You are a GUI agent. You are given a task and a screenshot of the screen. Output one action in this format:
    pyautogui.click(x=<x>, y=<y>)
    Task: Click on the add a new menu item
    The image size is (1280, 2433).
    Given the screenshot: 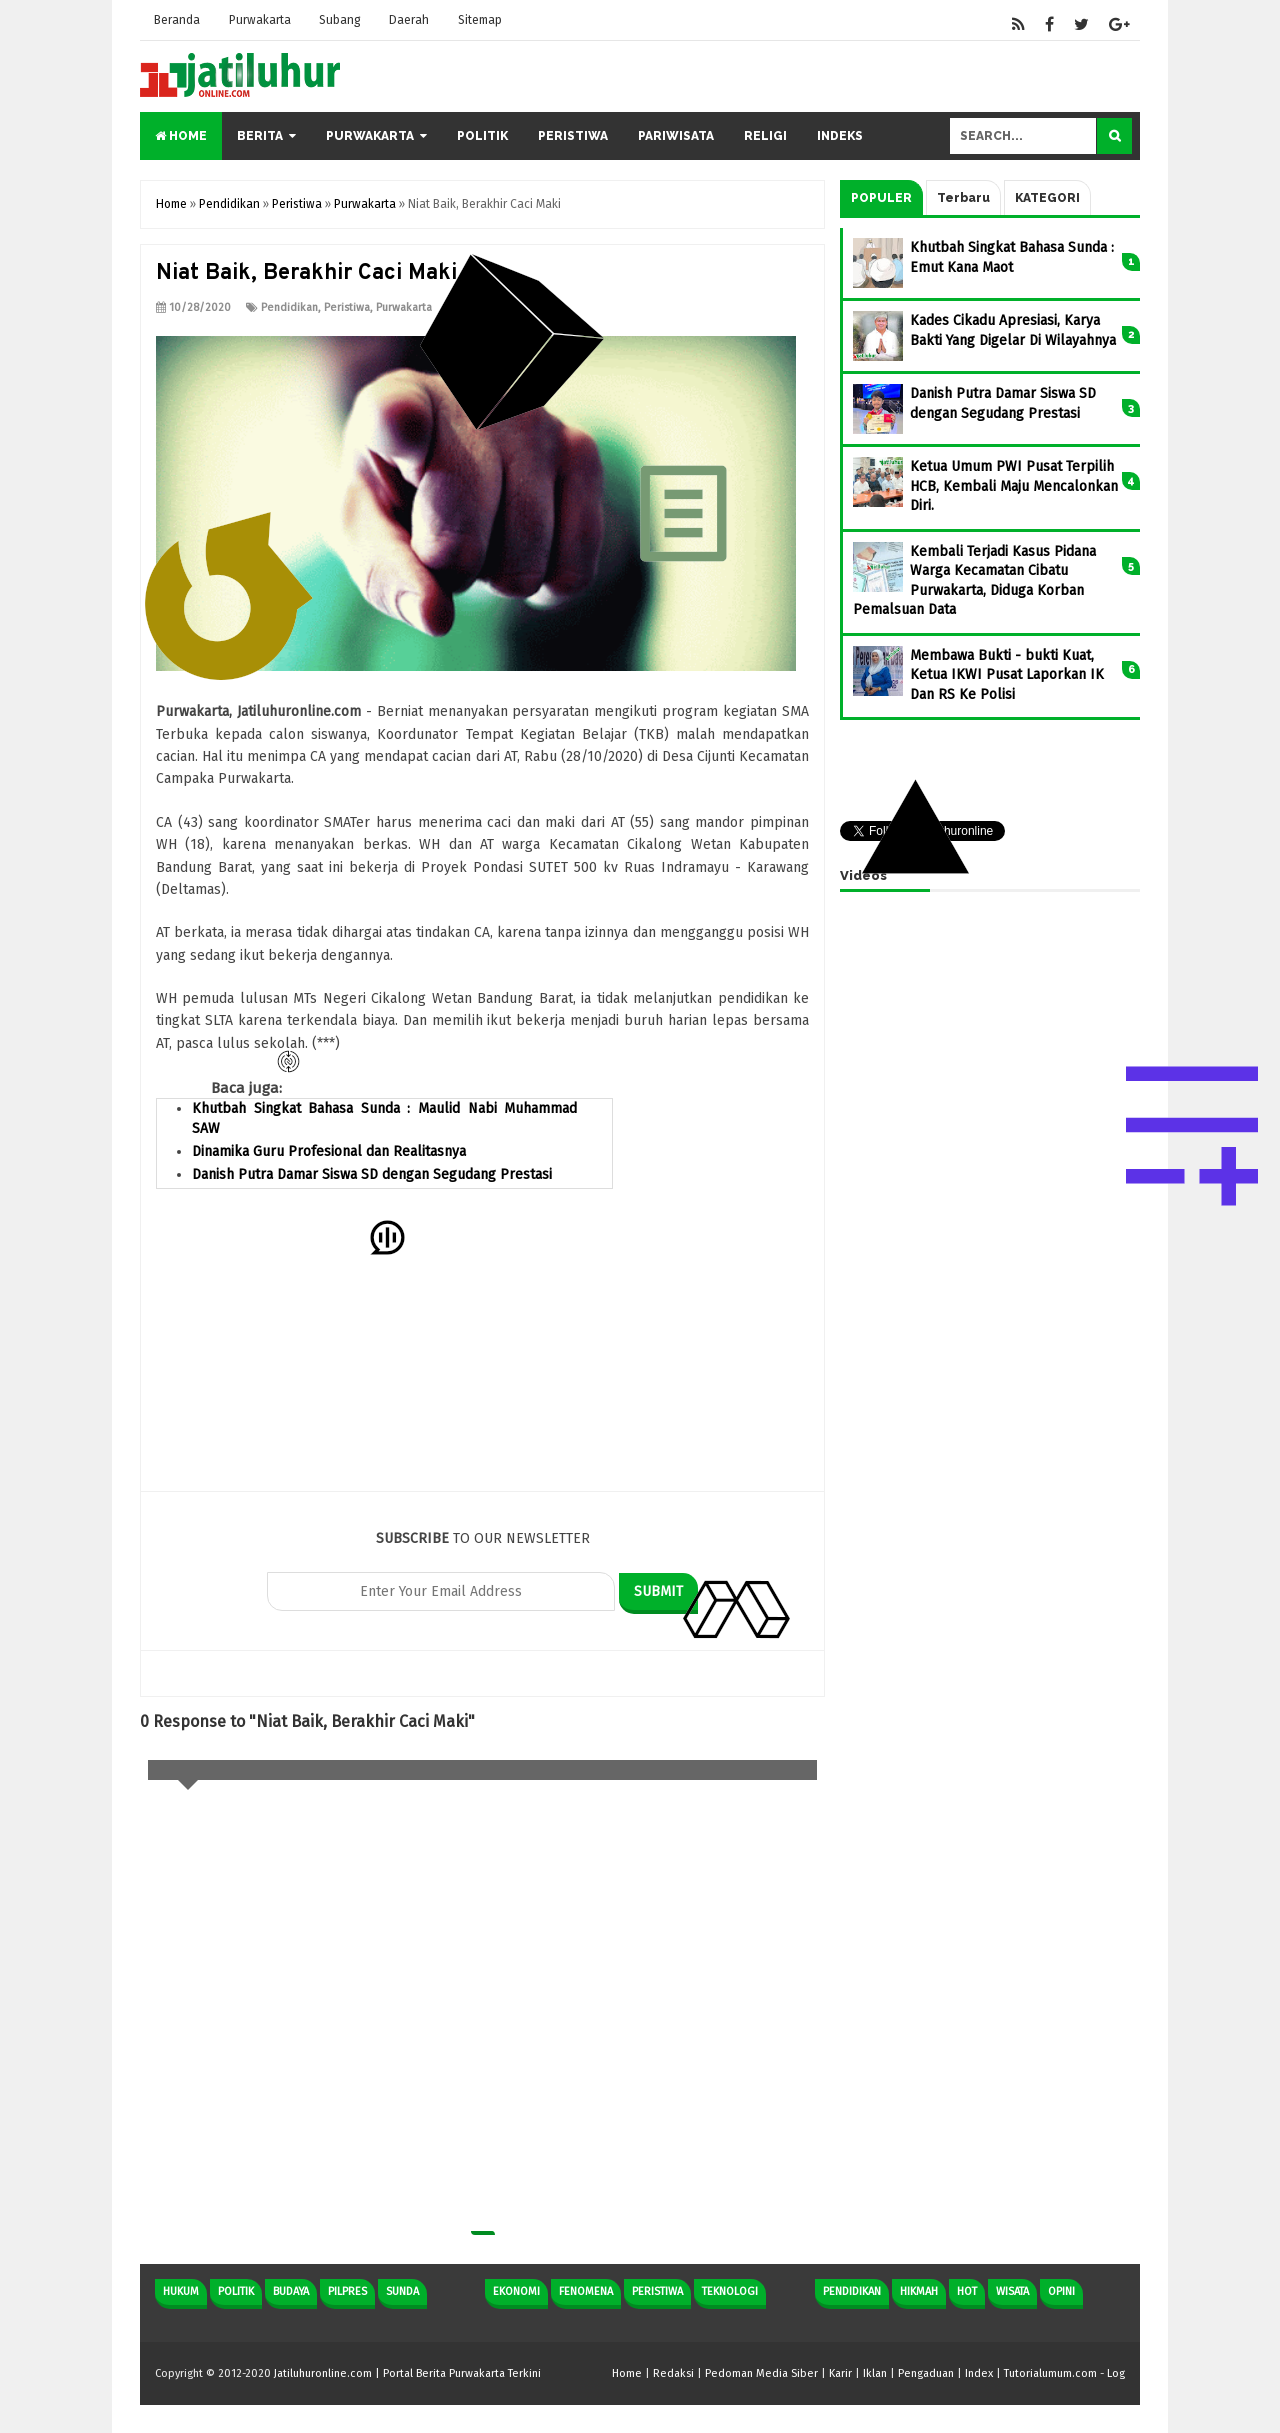 What is the action you would take?
    pyautogui.click(x=1192, y=1125)
    